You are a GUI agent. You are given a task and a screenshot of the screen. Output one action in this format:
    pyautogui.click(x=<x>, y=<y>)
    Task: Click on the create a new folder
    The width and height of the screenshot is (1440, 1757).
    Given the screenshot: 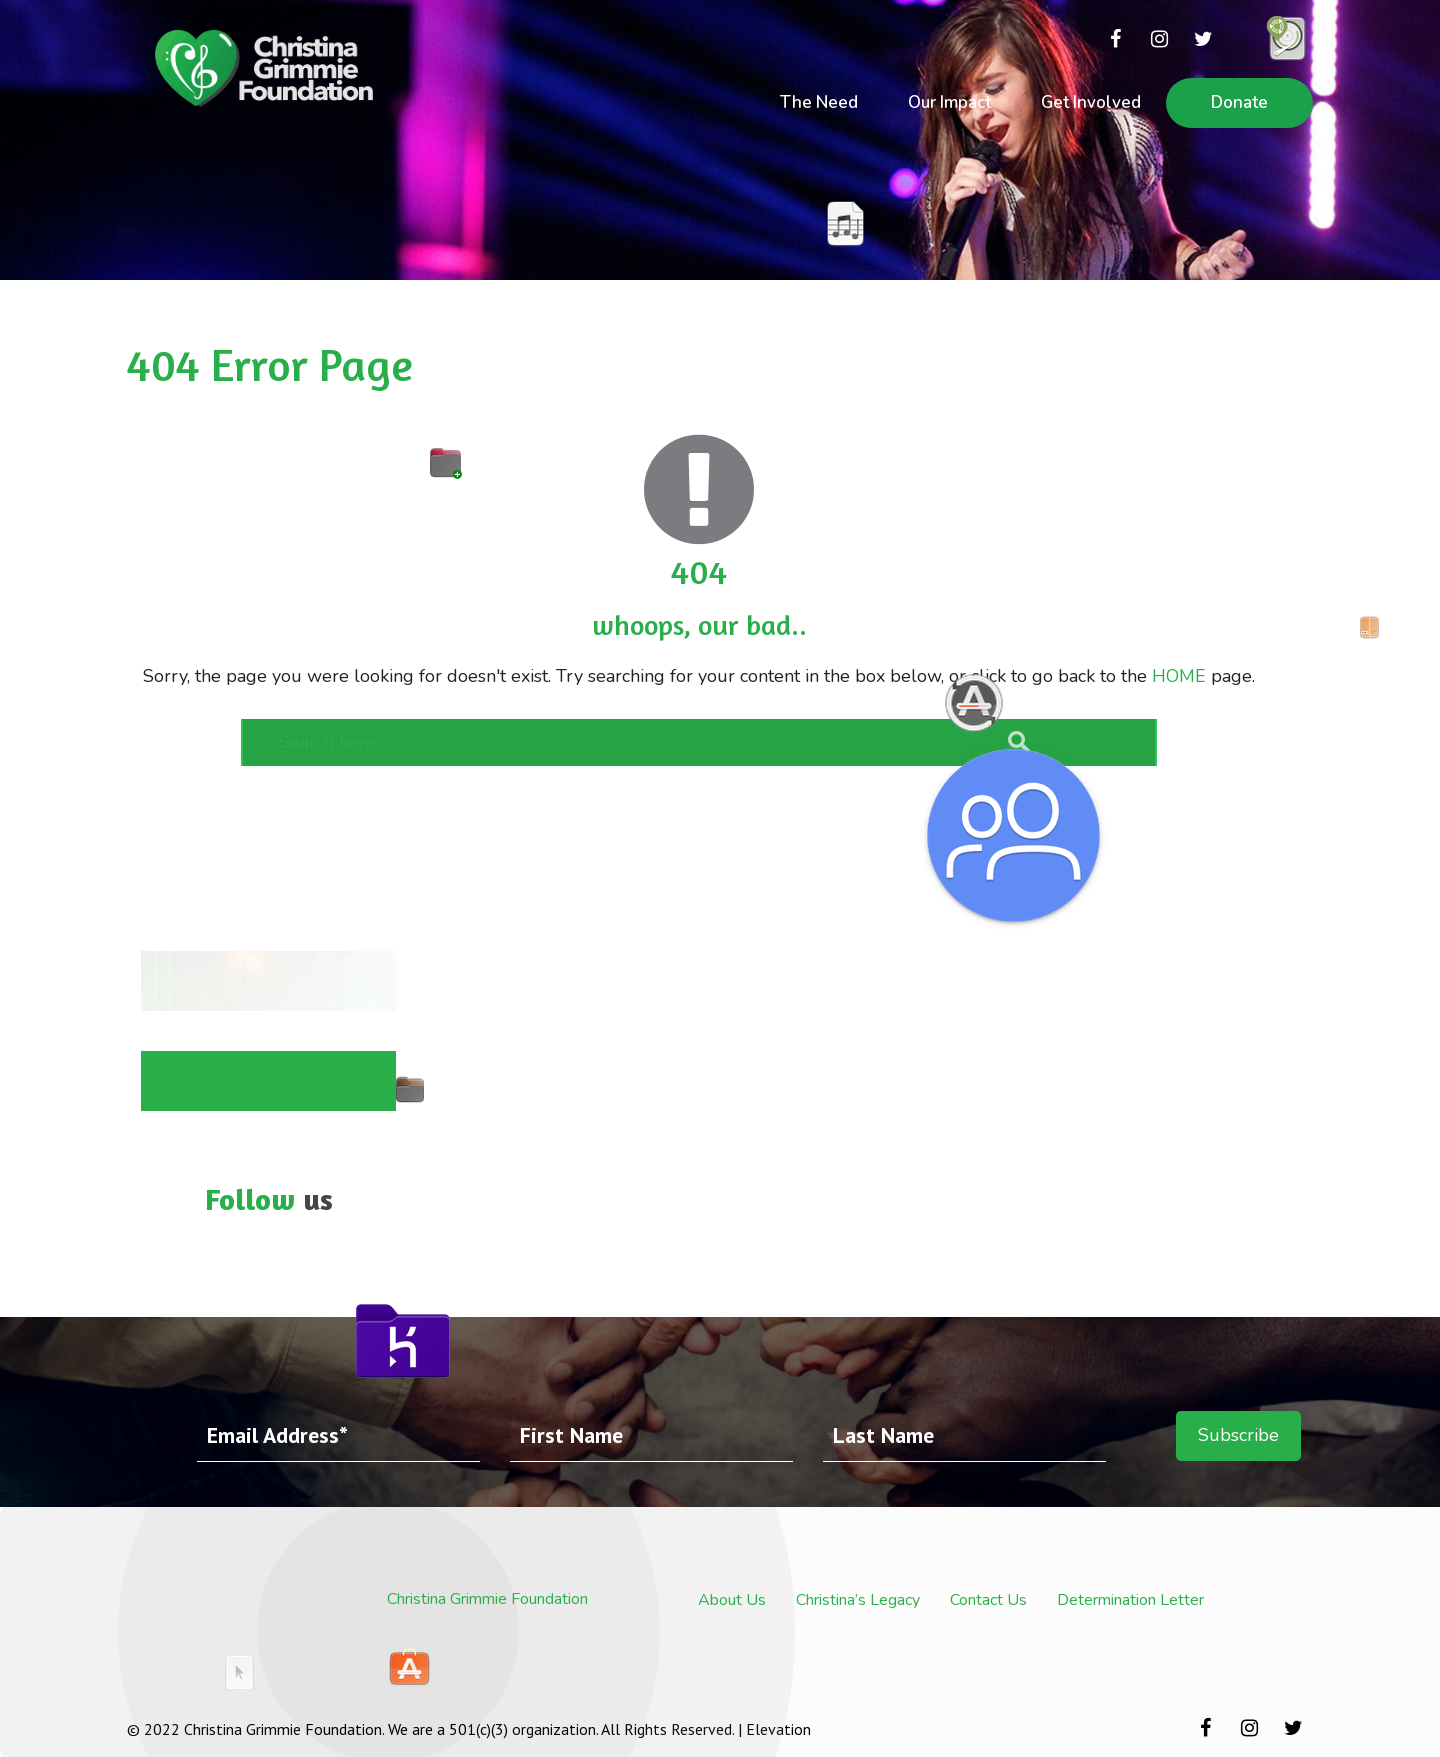 What is the action you would take?
    pyautogui.click(x=445, y=462)
    